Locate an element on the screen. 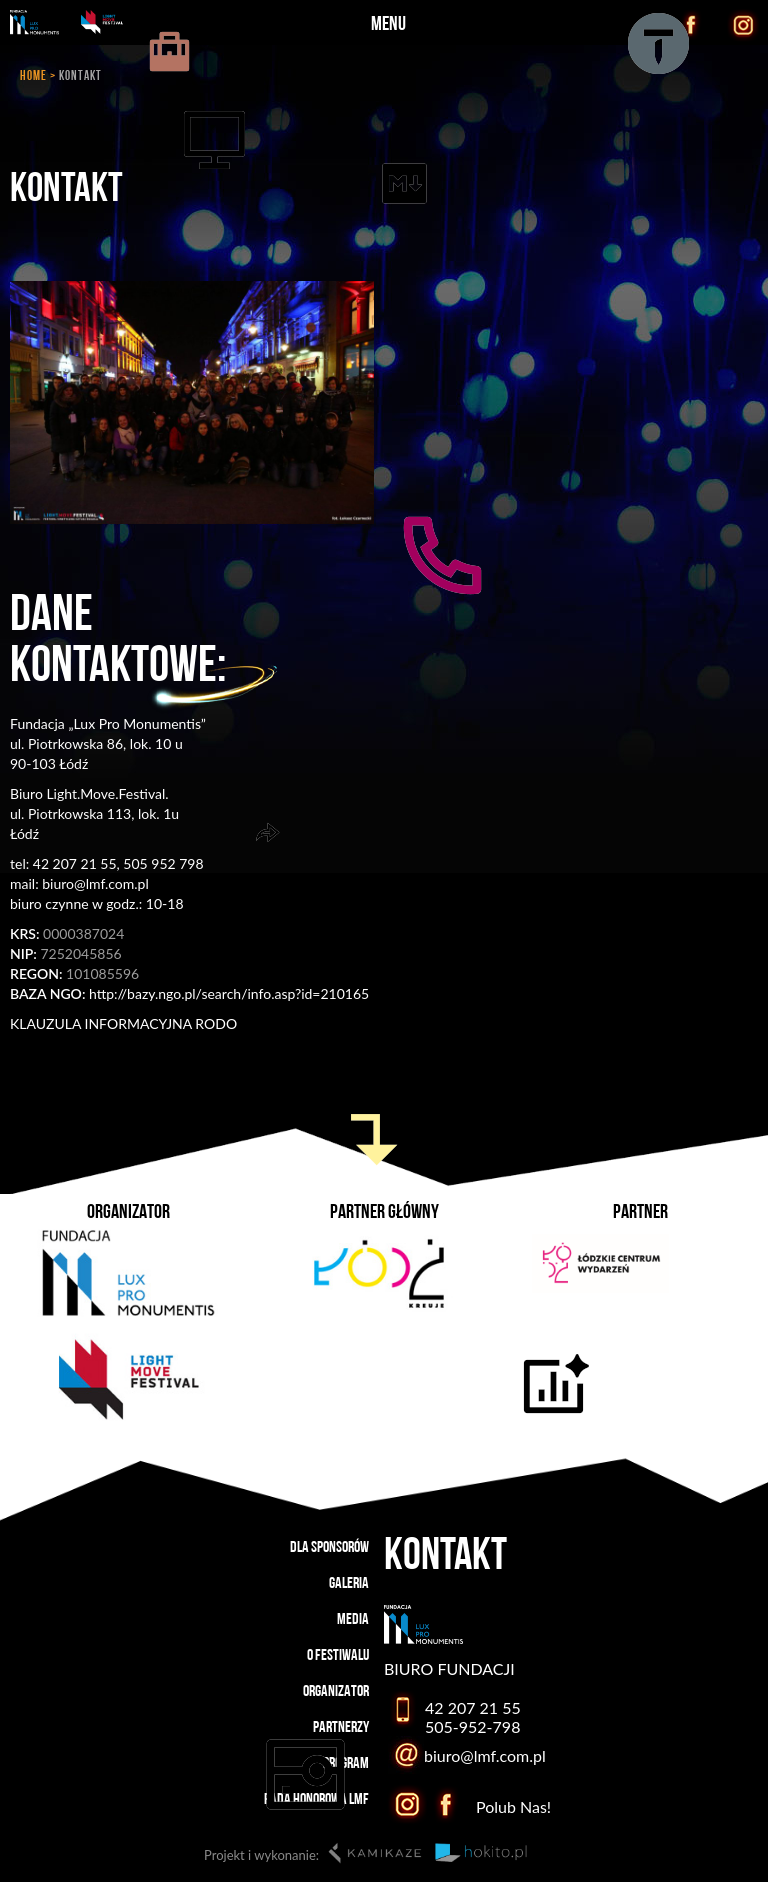 This screenshot has width=768, height=1882. indicates a right-then-down navigation path is located at coordinates (373, 1136).